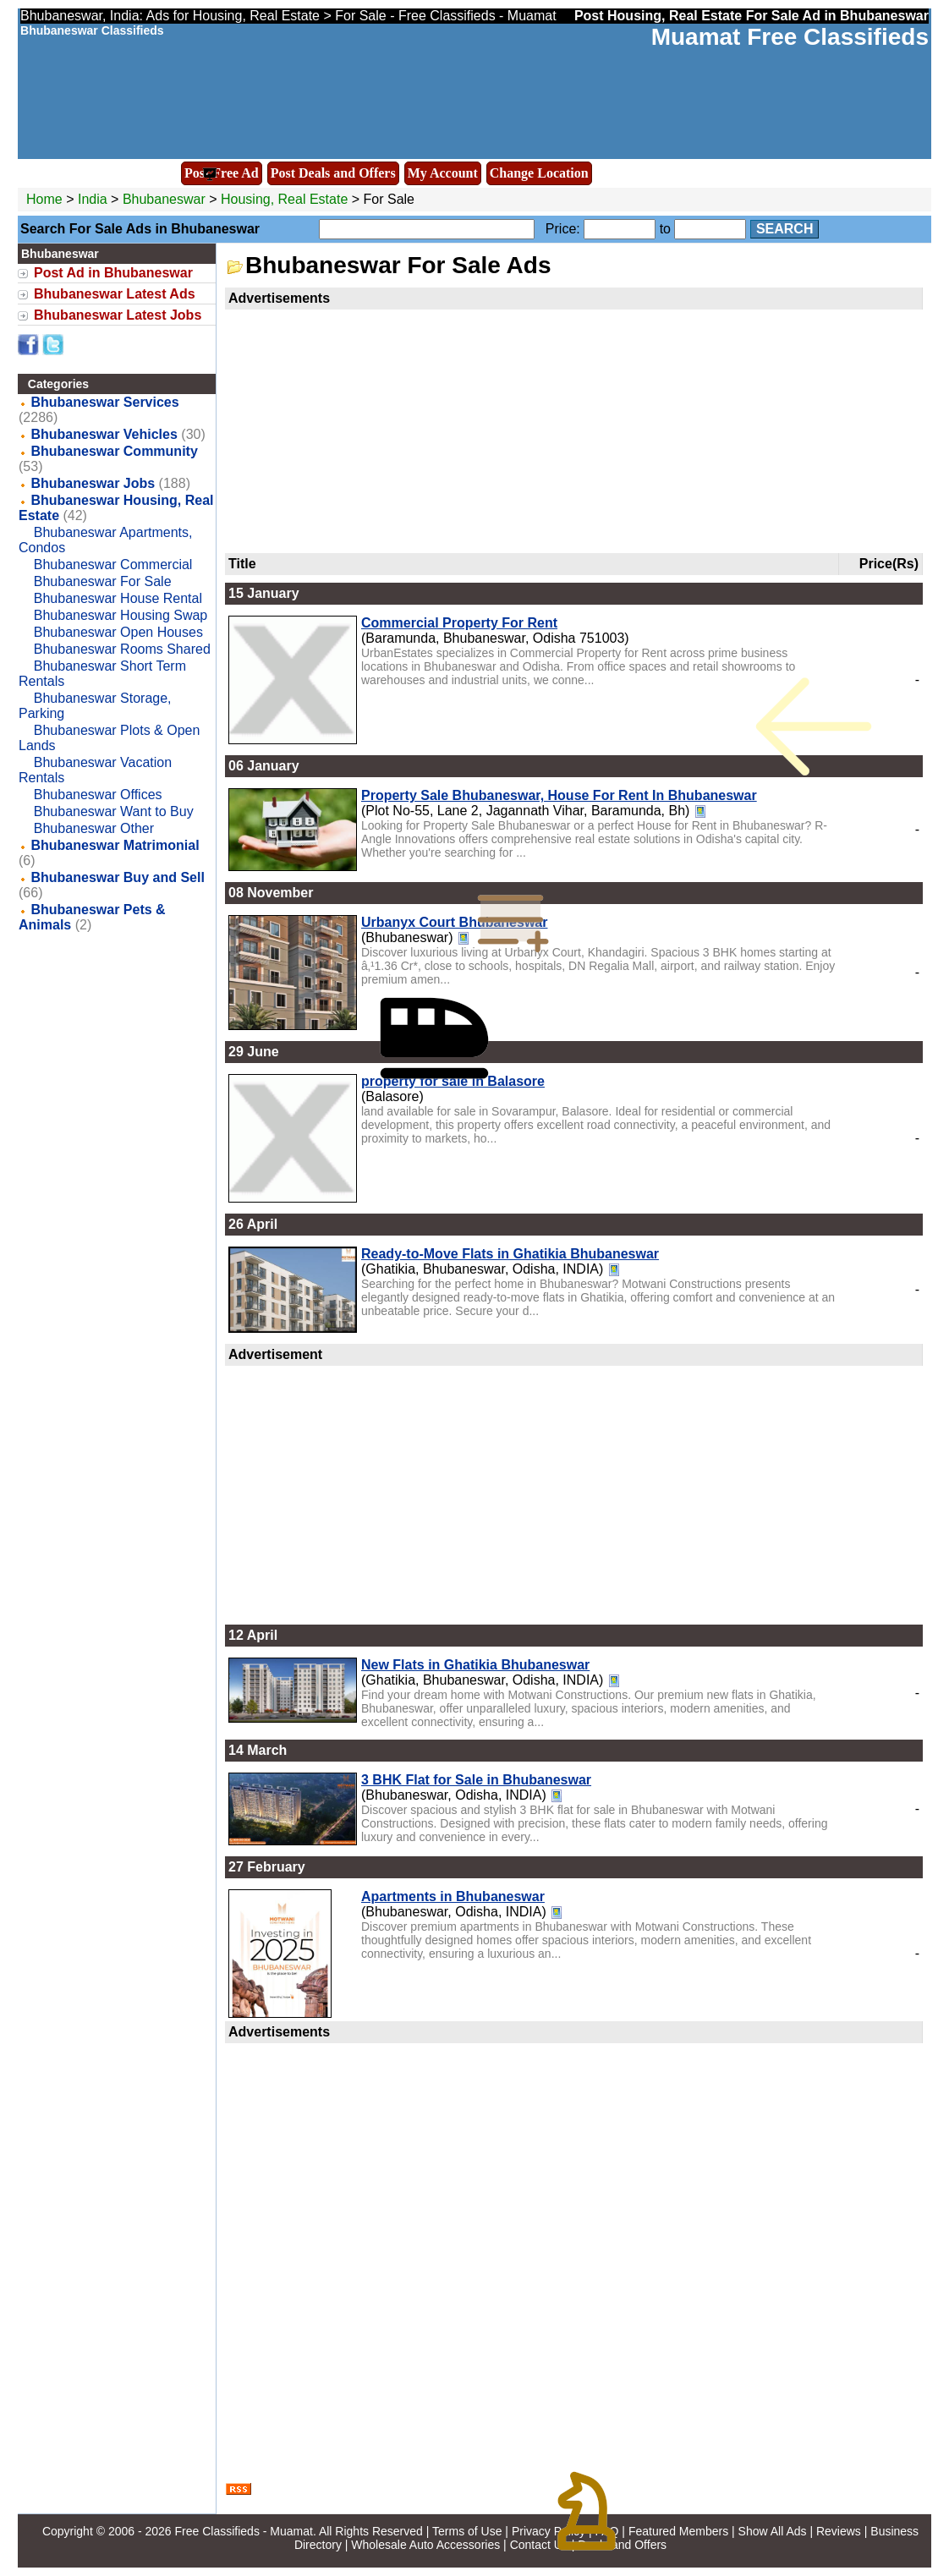 Image resolution: width=949 pixels, height=2576 pixels. Describe the element at coordinates (814, 726) in the screenshot. I see `go back to the previous screen` at that location.